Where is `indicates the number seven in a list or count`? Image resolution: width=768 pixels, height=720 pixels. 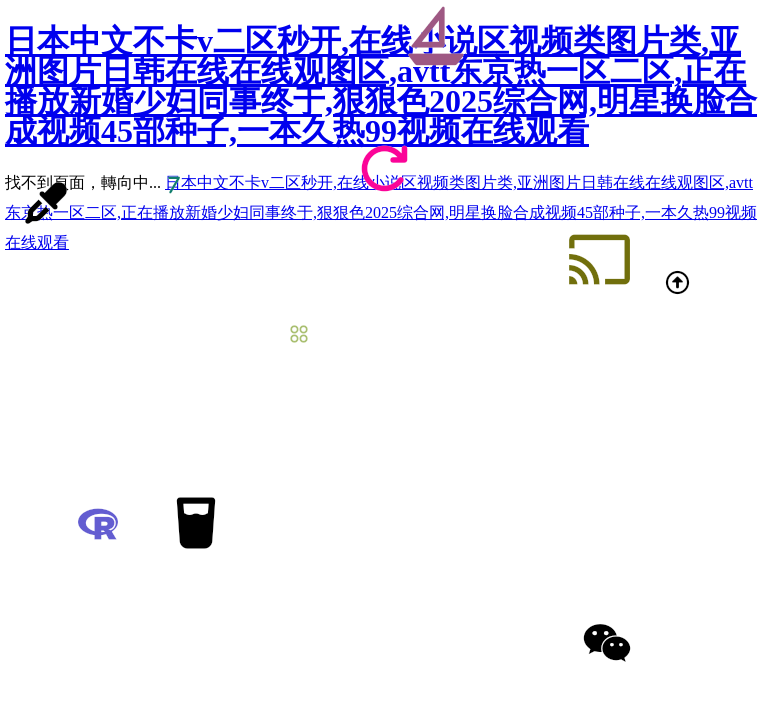
indicates the number seven in a list or count is located at coordinates (174, 185).